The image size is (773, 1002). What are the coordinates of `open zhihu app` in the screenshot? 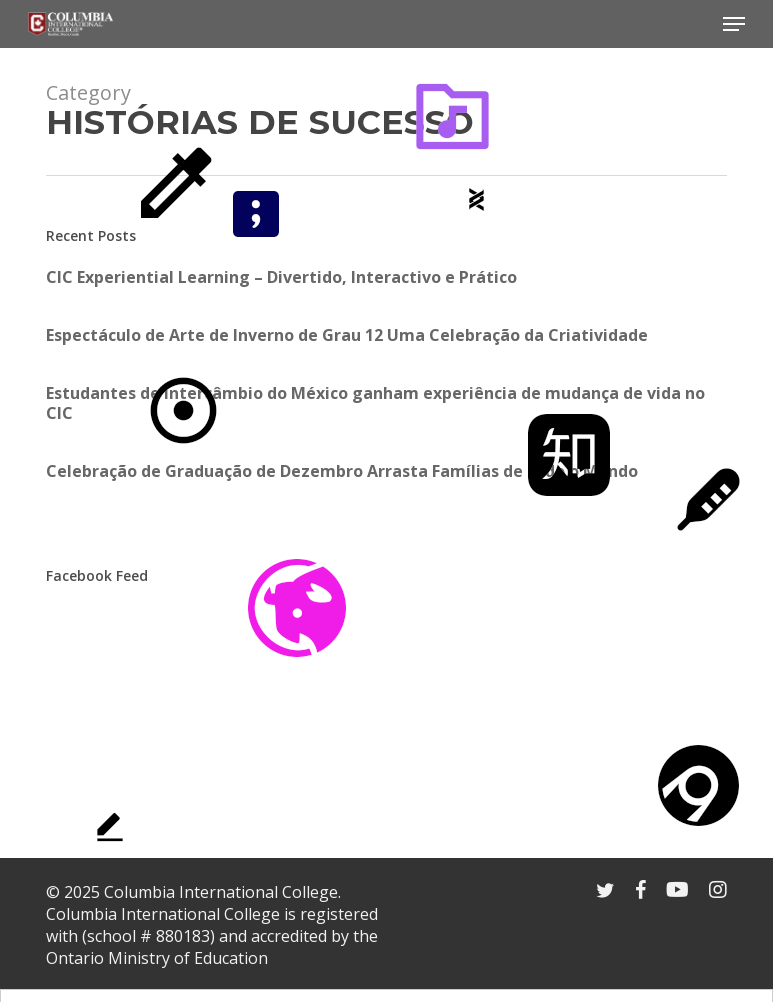 It's located at (569, 455).